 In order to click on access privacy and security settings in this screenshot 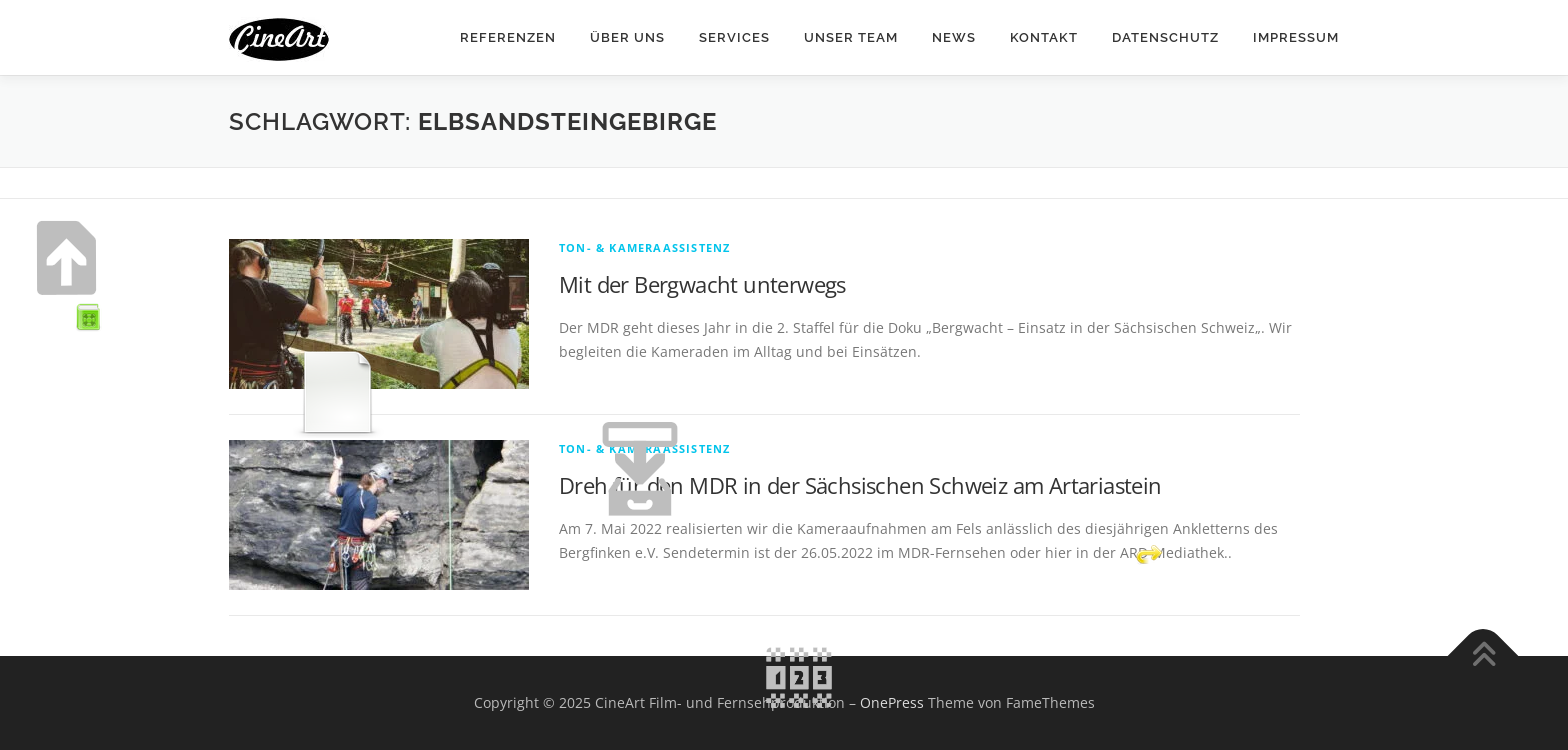, I will do `click(799, 680)`.